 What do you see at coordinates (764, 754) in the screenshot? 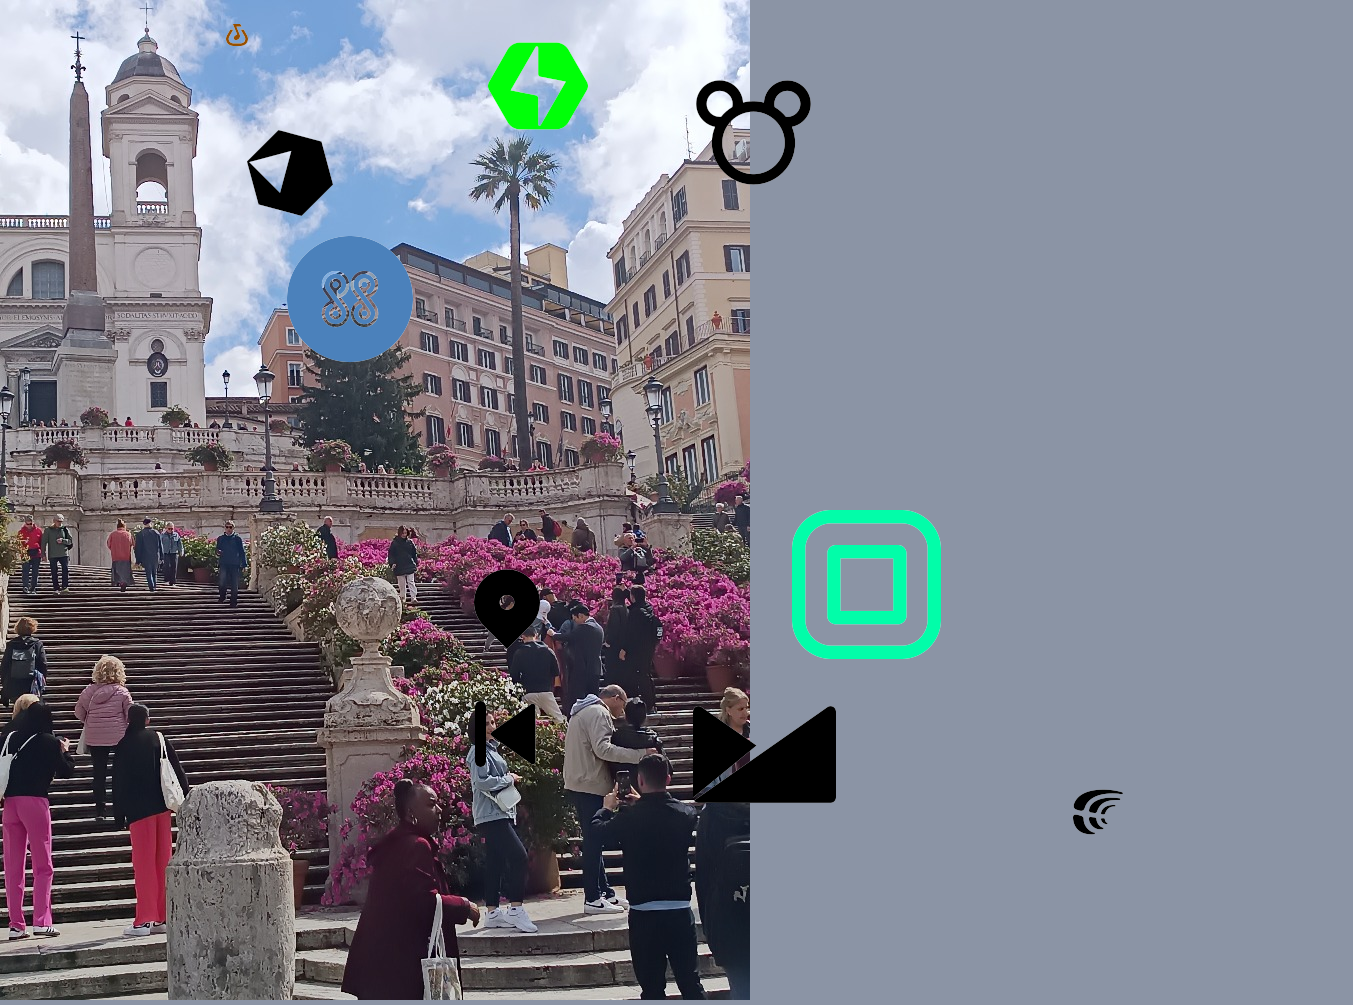
I see `Campaign Monitor logo` at bounding box center [764, 754].